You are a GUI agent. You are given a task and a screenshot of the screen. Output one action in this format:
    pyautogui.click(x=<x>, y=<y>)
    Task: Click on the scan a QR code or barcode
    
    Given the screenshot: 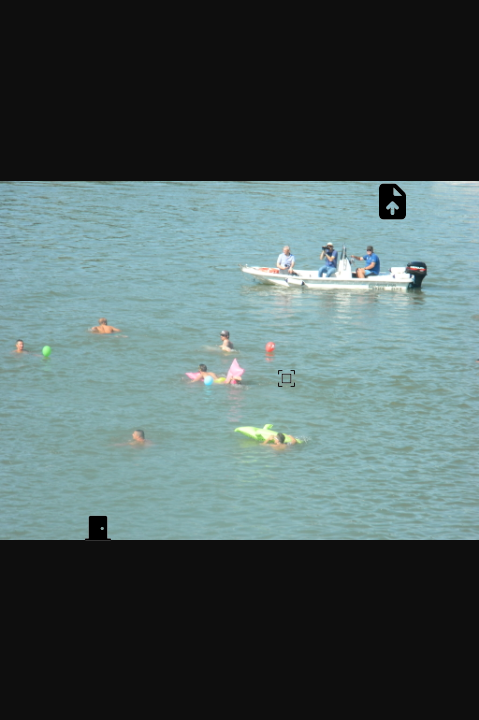 What is the action you would take?
    pyautogui.click(x=286, y=378)
    